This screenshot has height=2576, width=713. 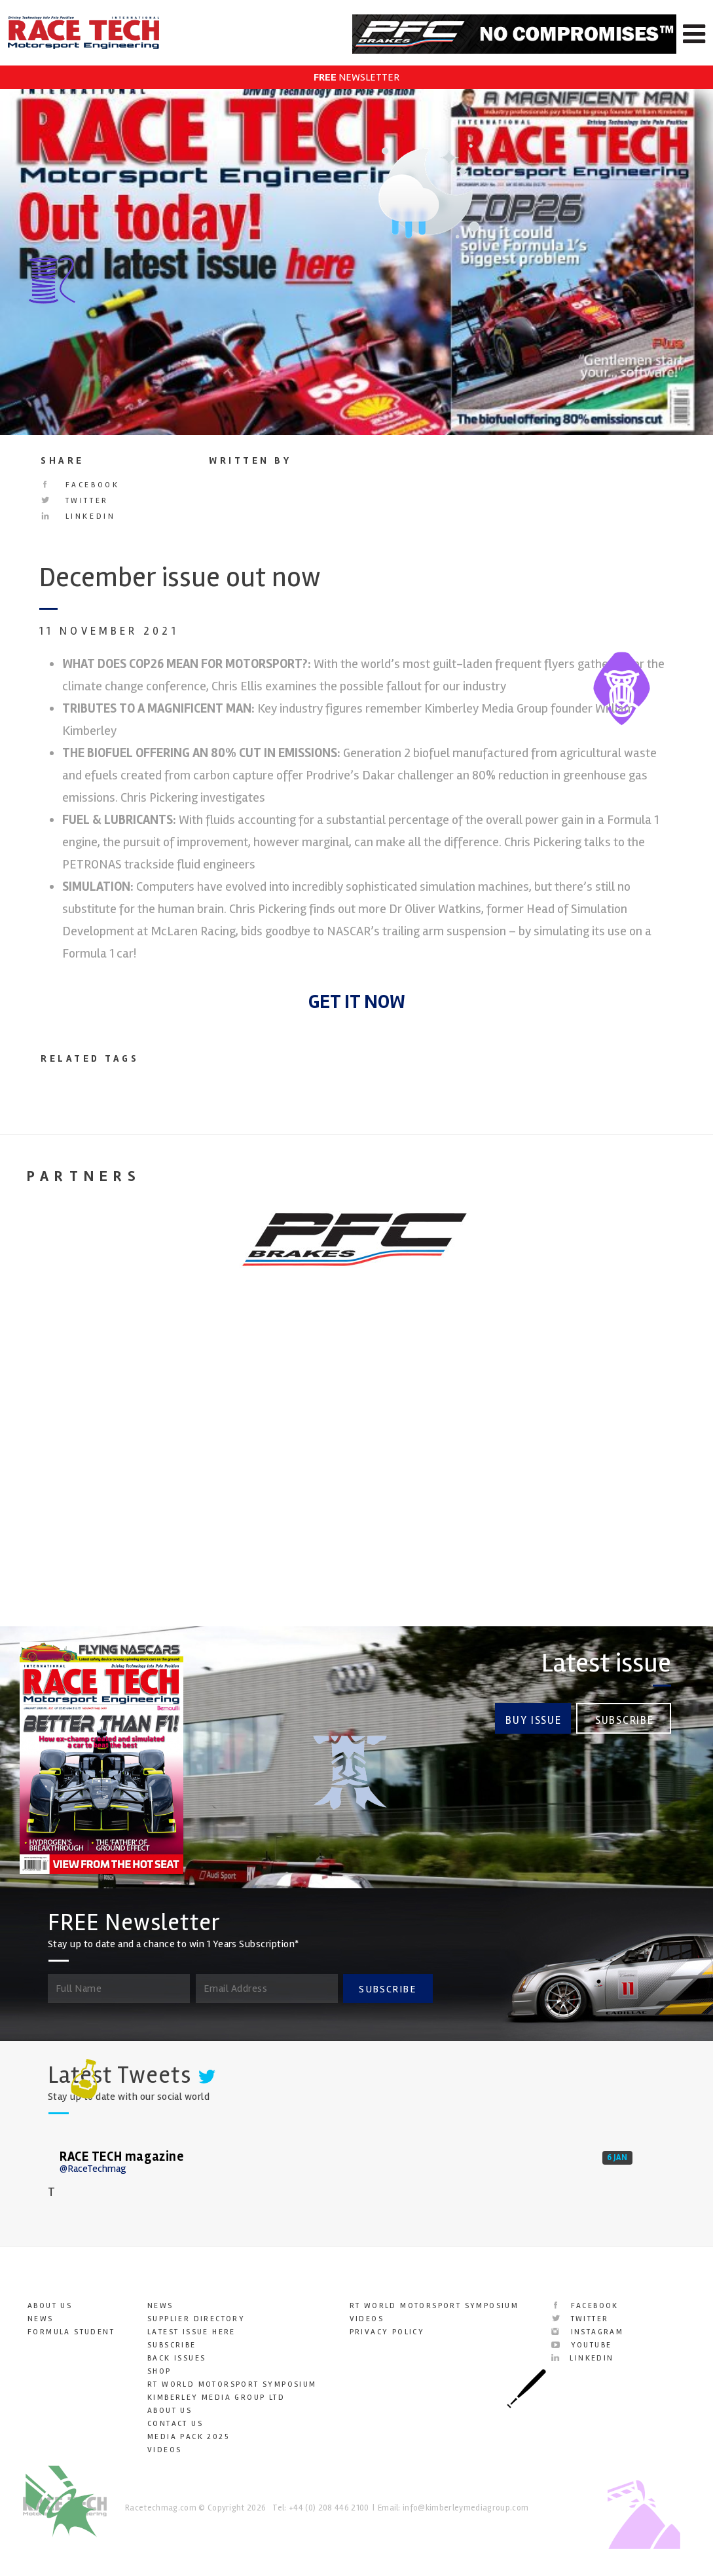 I want to click on access baseball or batting-related content, so click(x=526, y=2389).